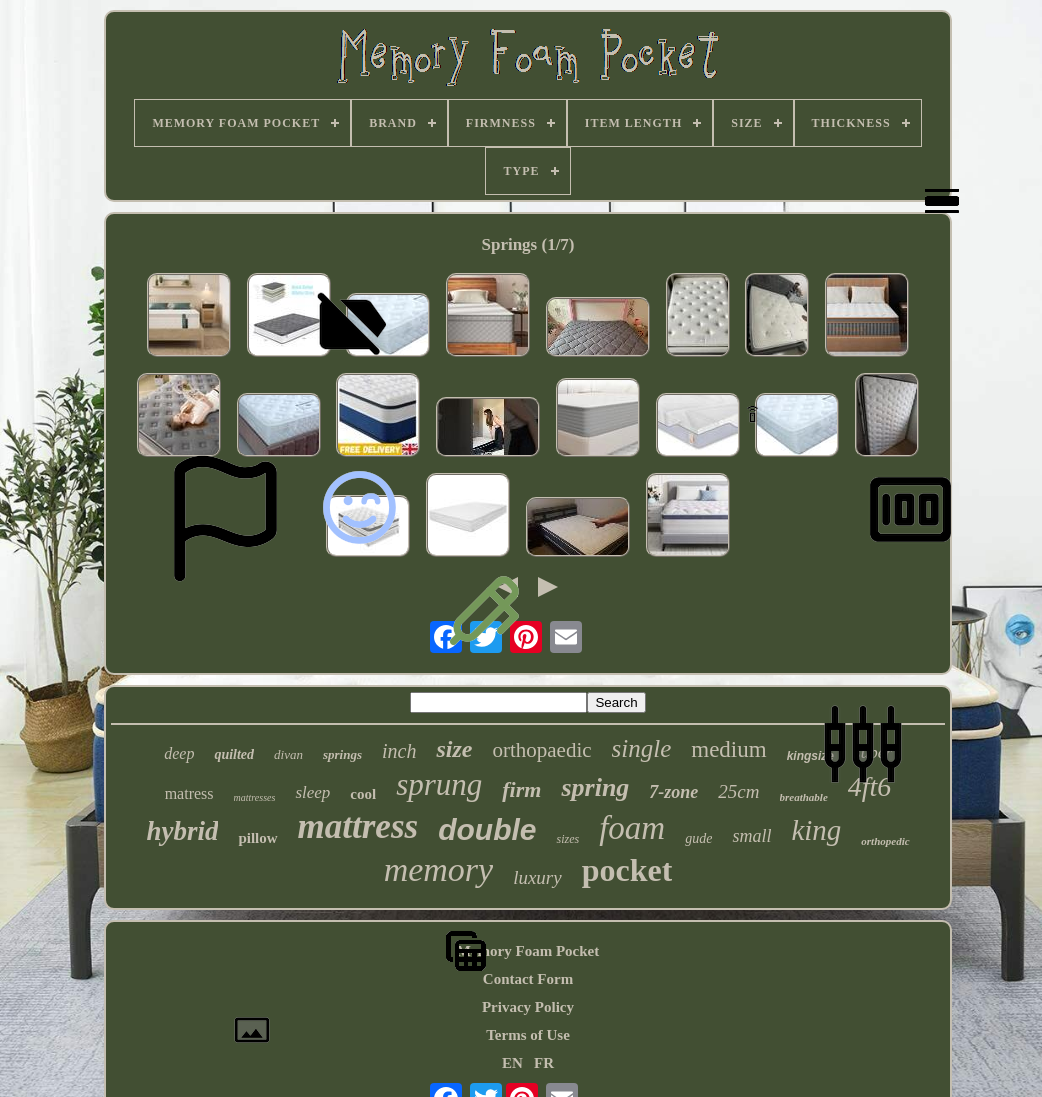  What do you see at coordinates (466, 951) in the screenshot?
I see `switch to table or grid view` at bounding box center [466, 951].